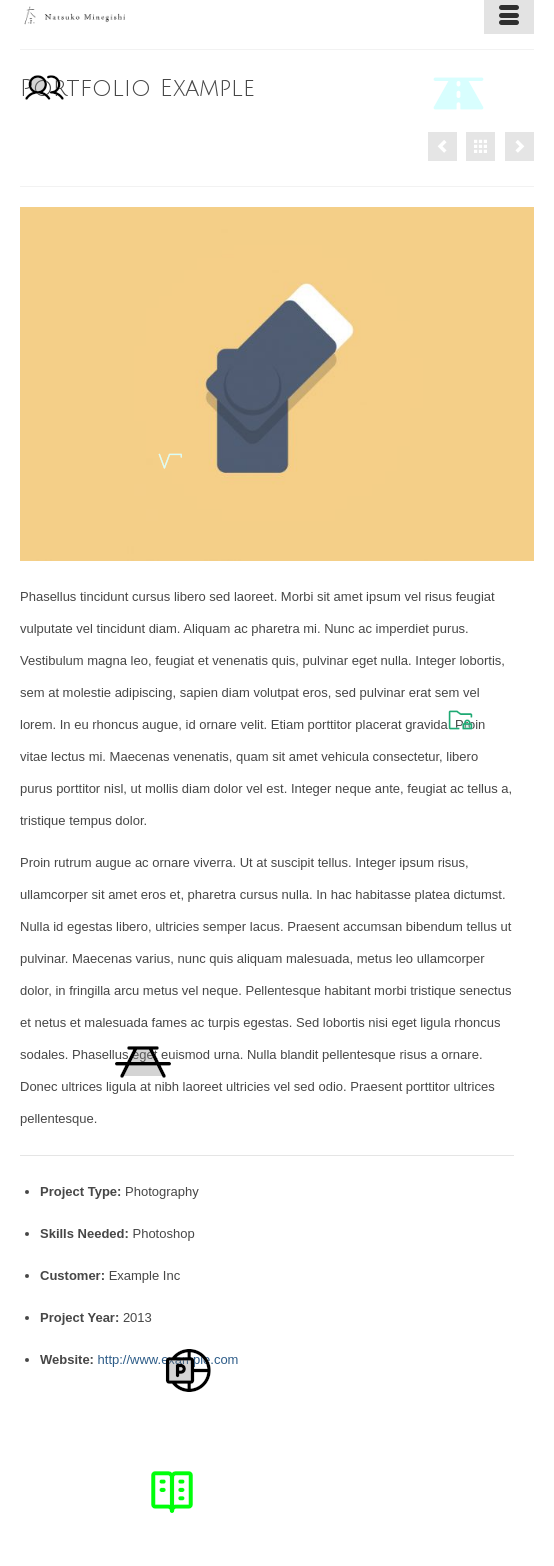  Describe the element at coordinates (187, 1370) in the screenshot. I see `open Microsoft PowerPoint` at that location.